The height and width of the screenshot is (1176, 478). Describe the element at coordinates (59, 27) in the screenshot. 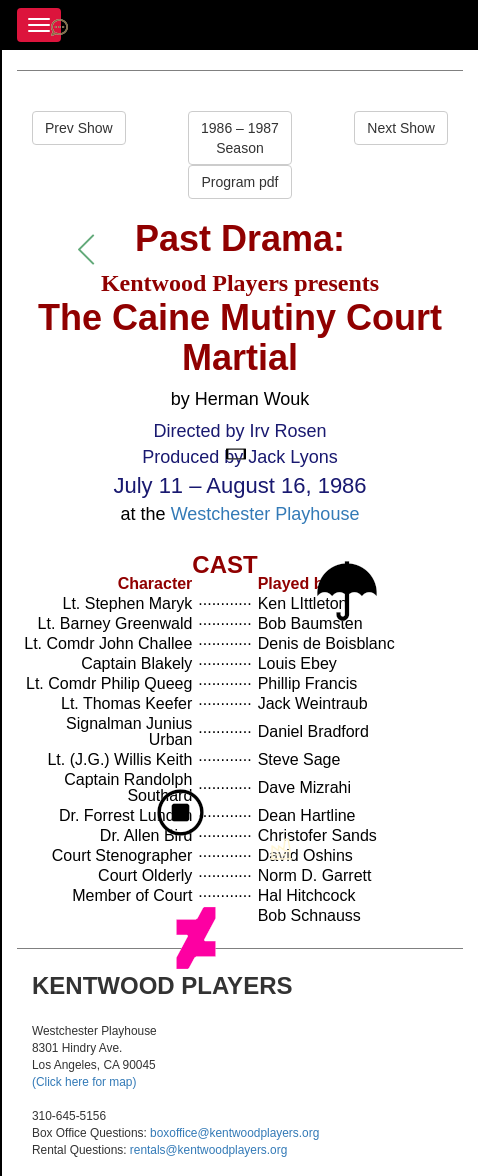

I see `open the comments section` at that location.